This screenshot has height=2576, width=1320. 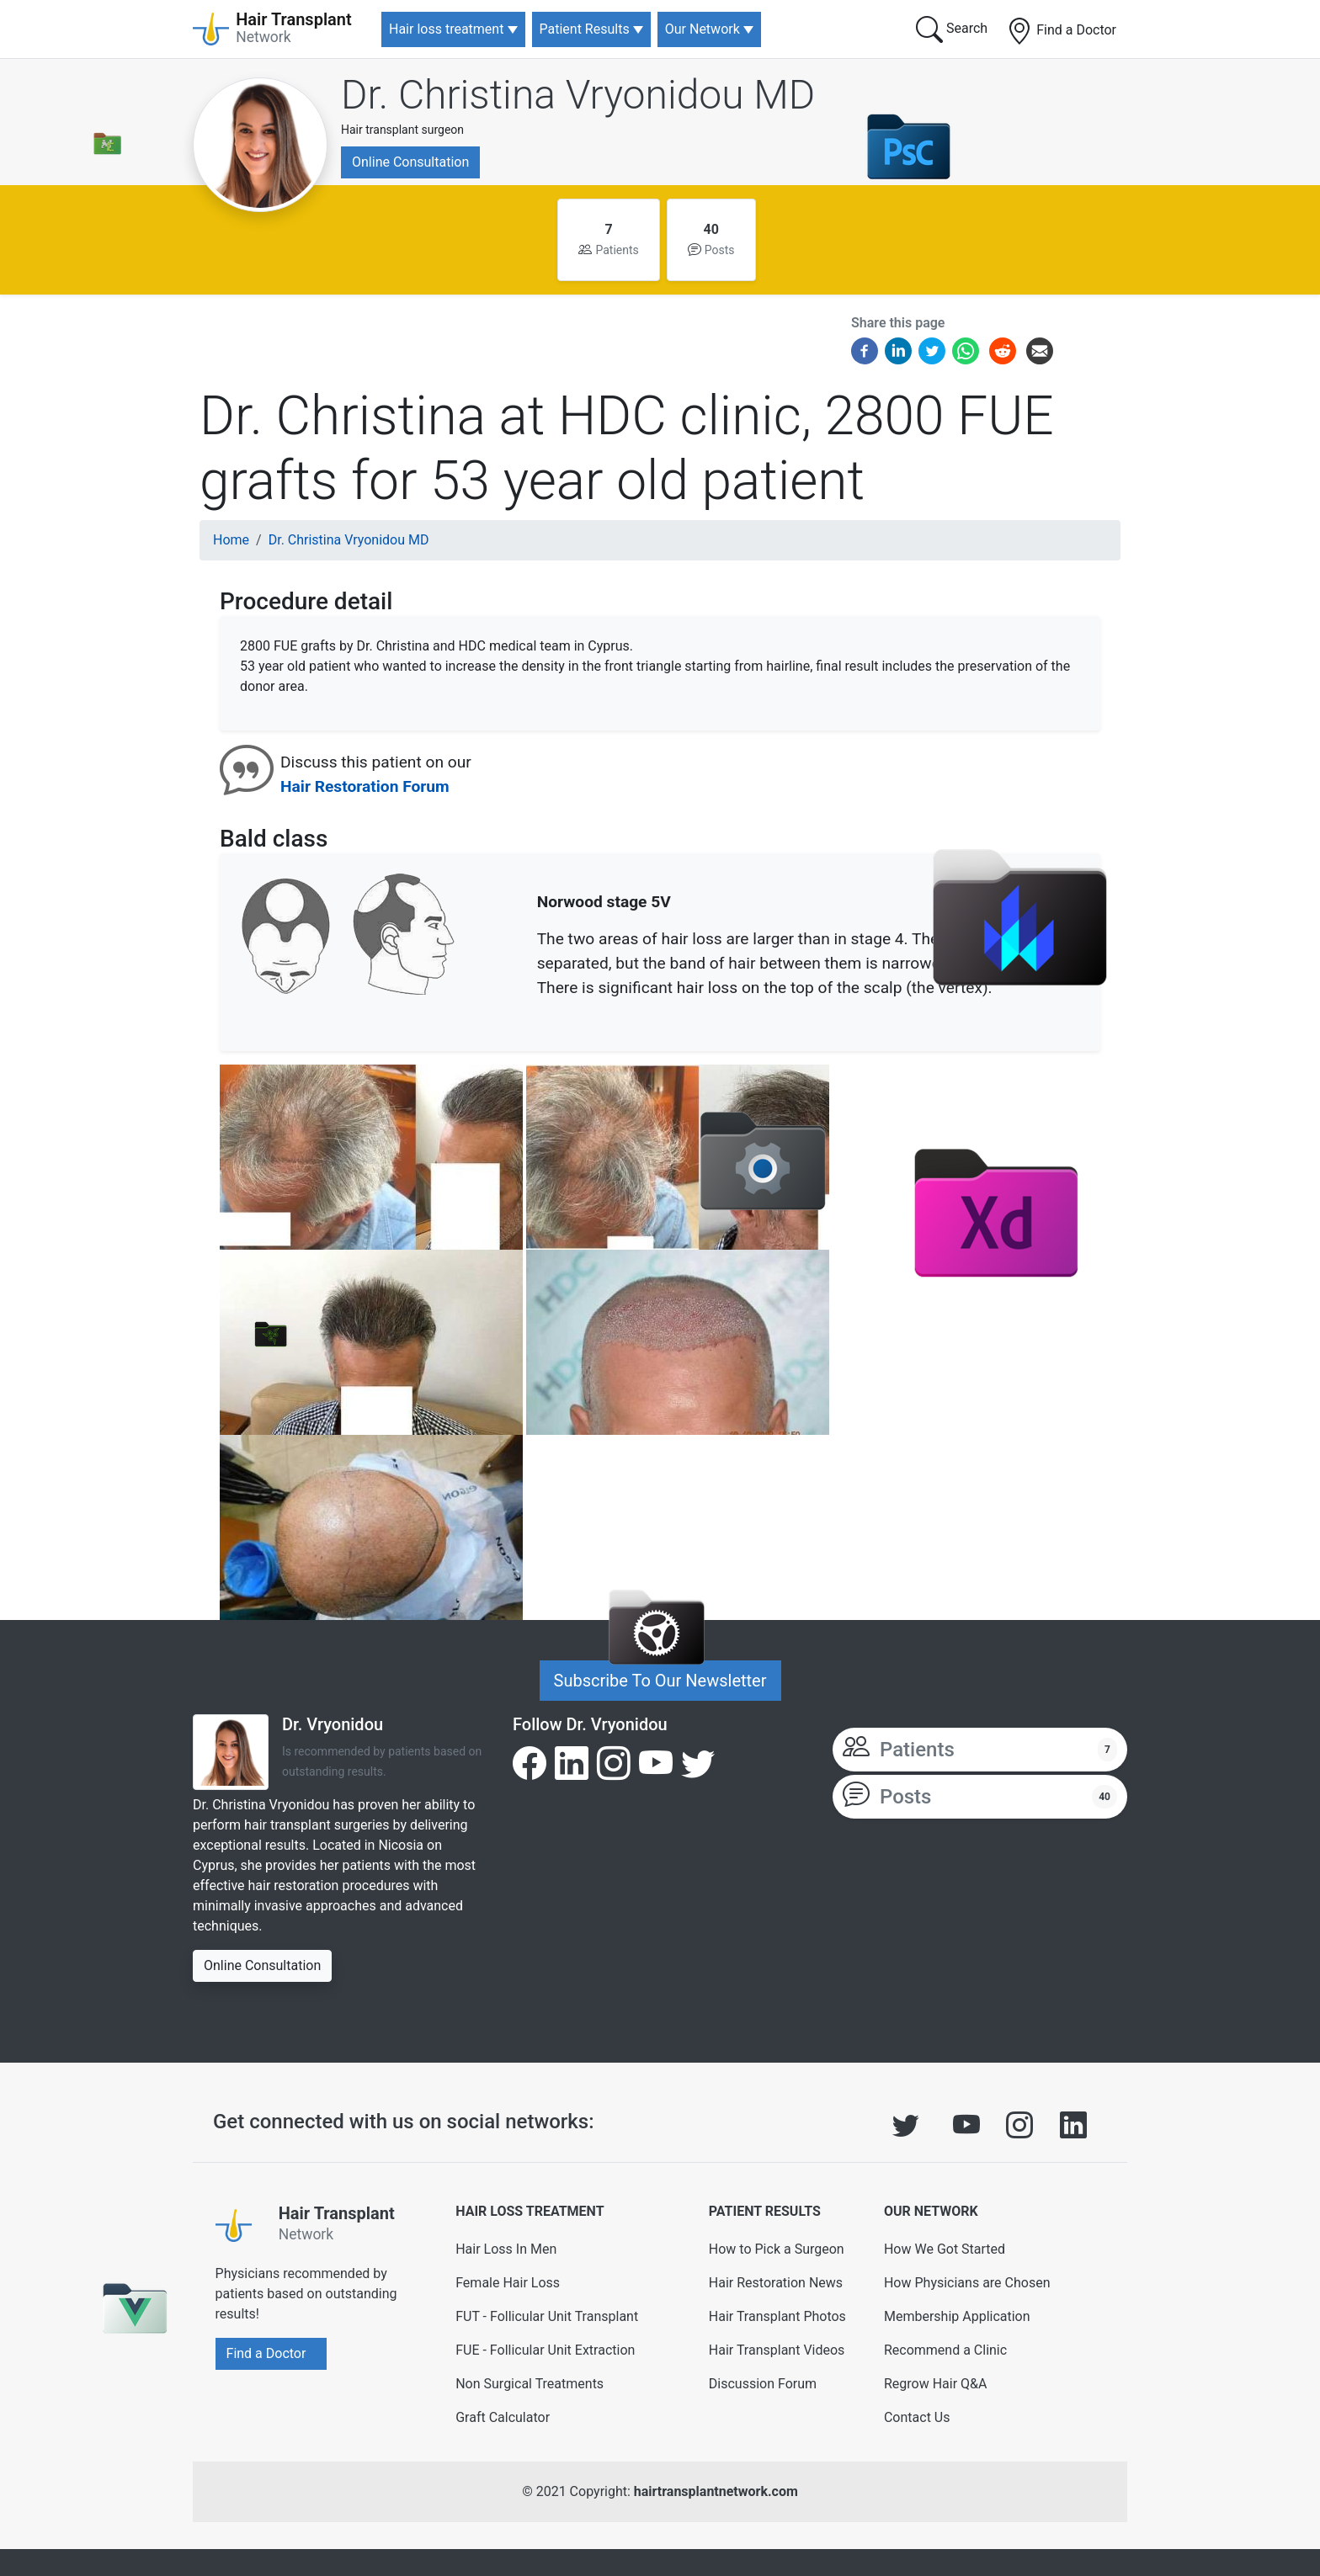 I want to click on access folder settings or preferences, so click(x=762, y=1164).